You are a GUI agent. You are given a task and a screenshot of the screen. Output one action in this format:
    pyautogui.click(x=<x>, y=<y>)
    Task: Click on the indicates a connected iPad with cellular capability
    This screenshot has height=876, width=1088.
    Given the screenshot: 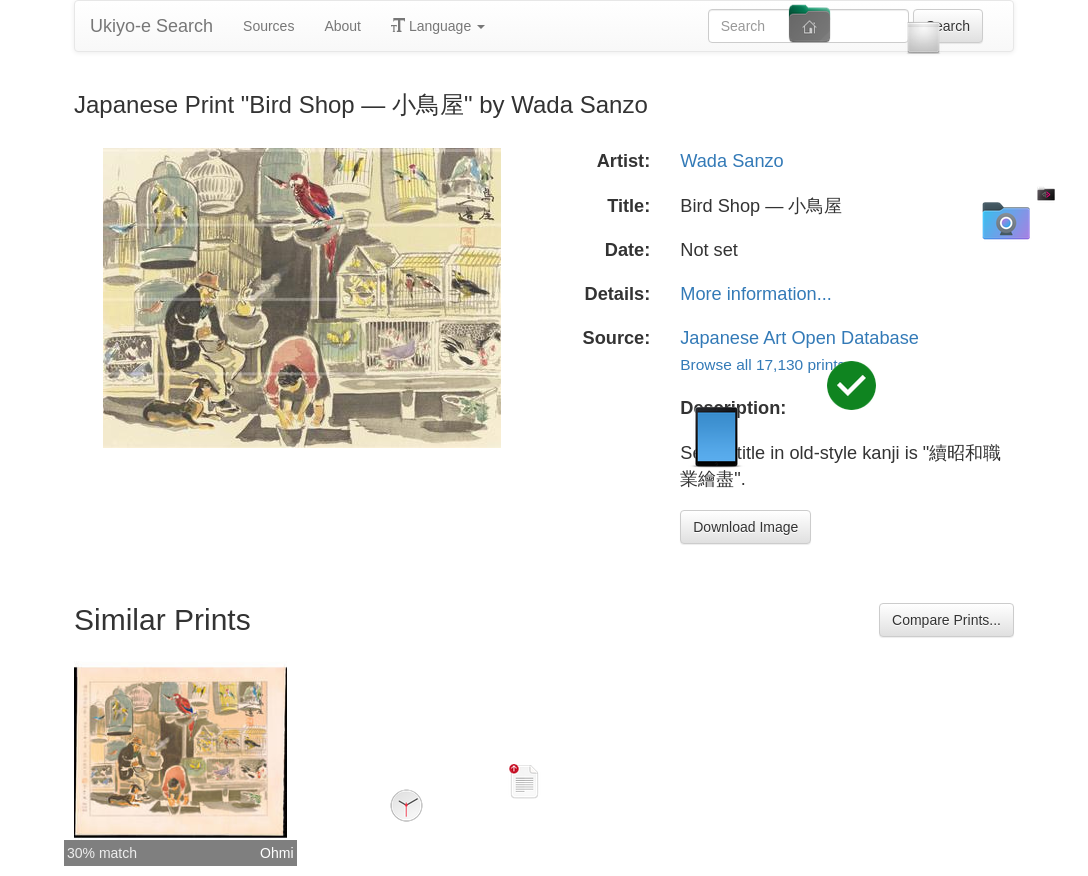 What is the action you would take?
    pyautogui.click(x=716, y=436)
    